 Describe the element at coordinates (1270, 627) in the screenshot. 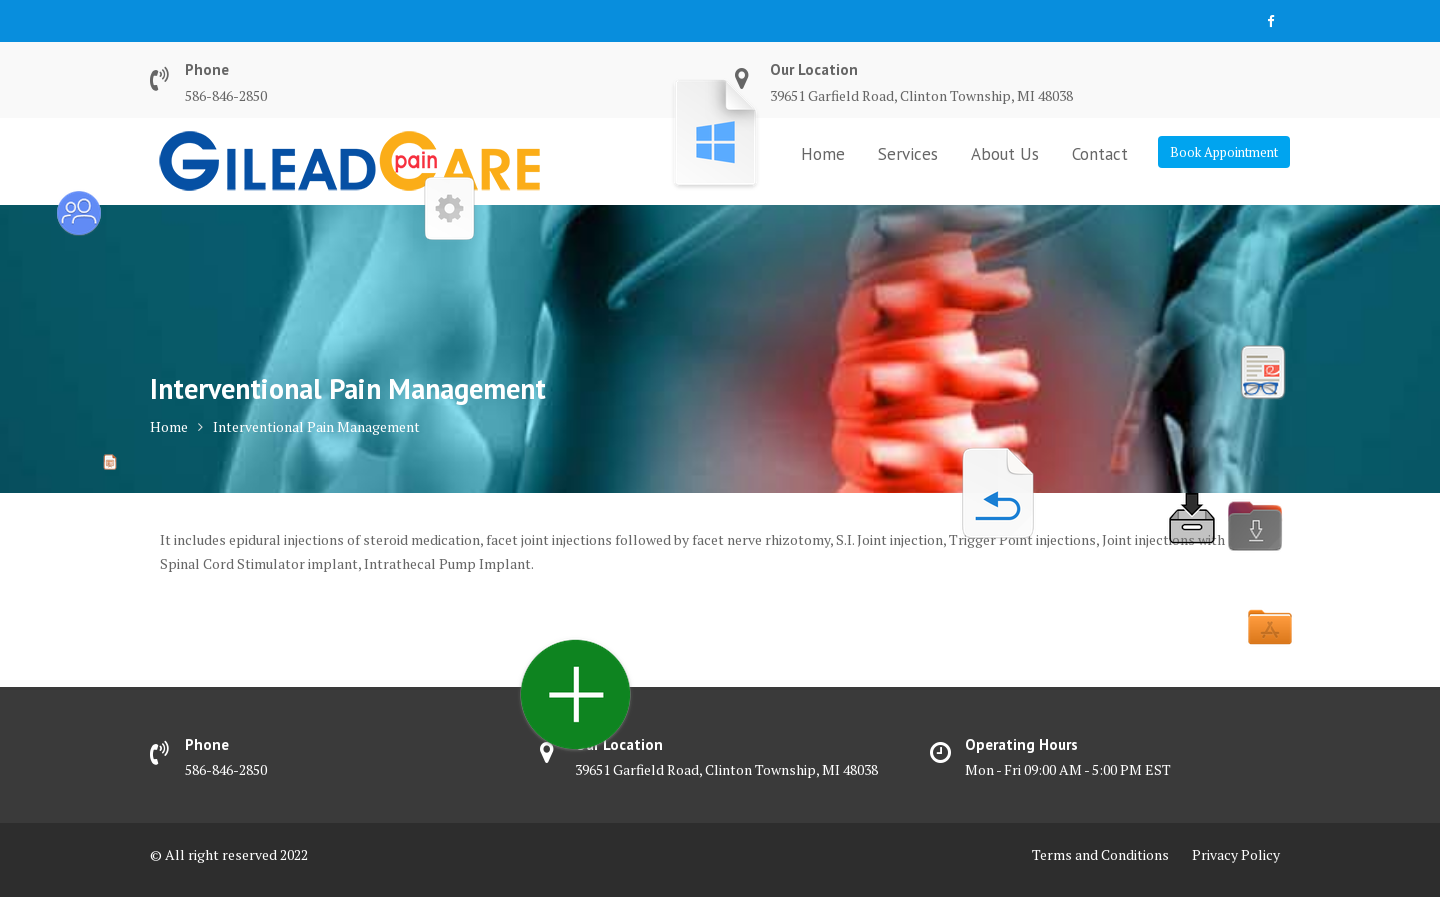

I see `open templates folder` at that location.